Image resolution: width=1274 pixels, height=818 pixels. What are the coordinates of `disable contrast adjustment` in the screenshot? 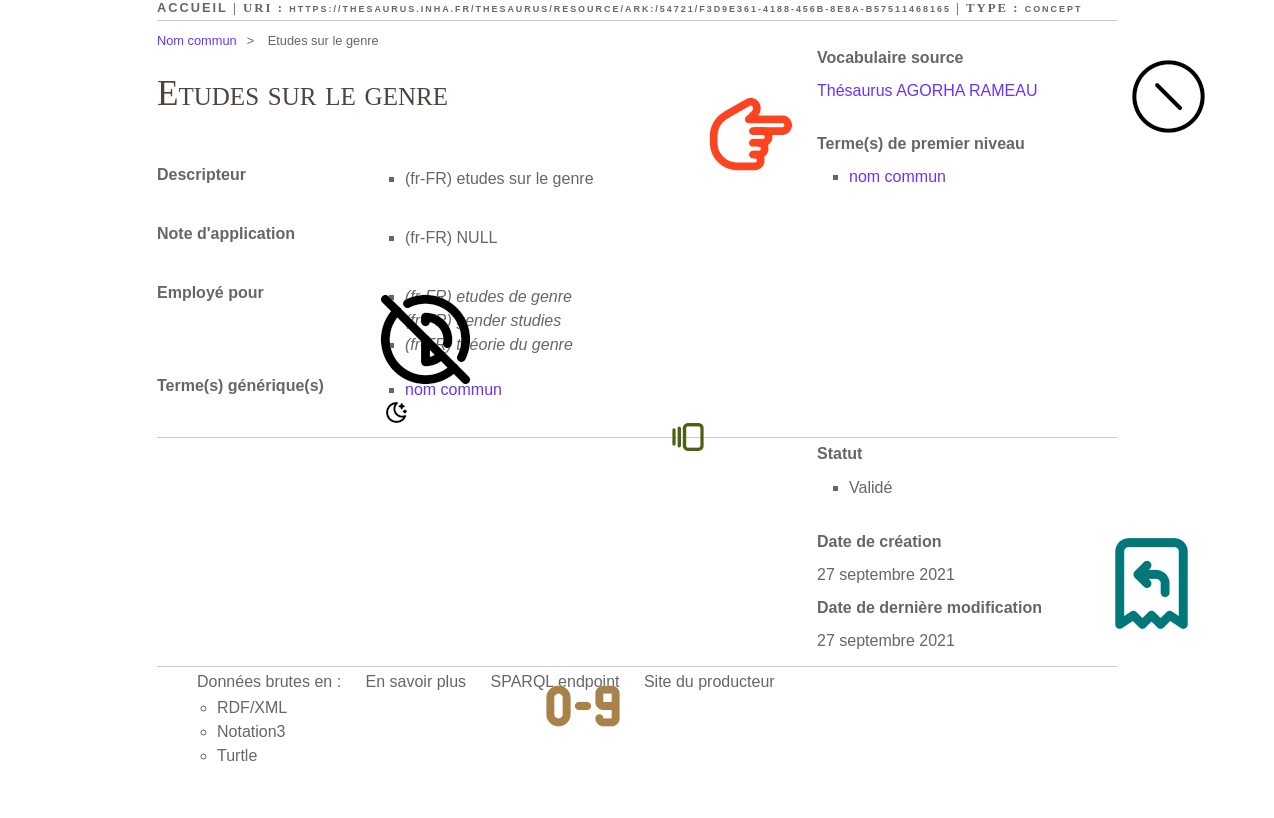 It's located at (425, 339).